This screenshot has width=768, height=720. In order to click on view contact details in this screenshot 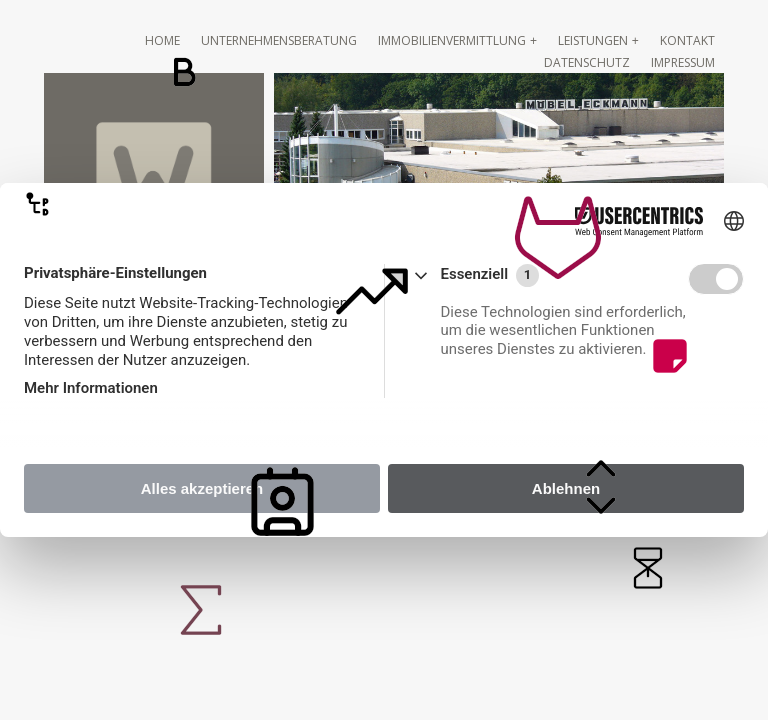, I will do `click(282, 501)`.